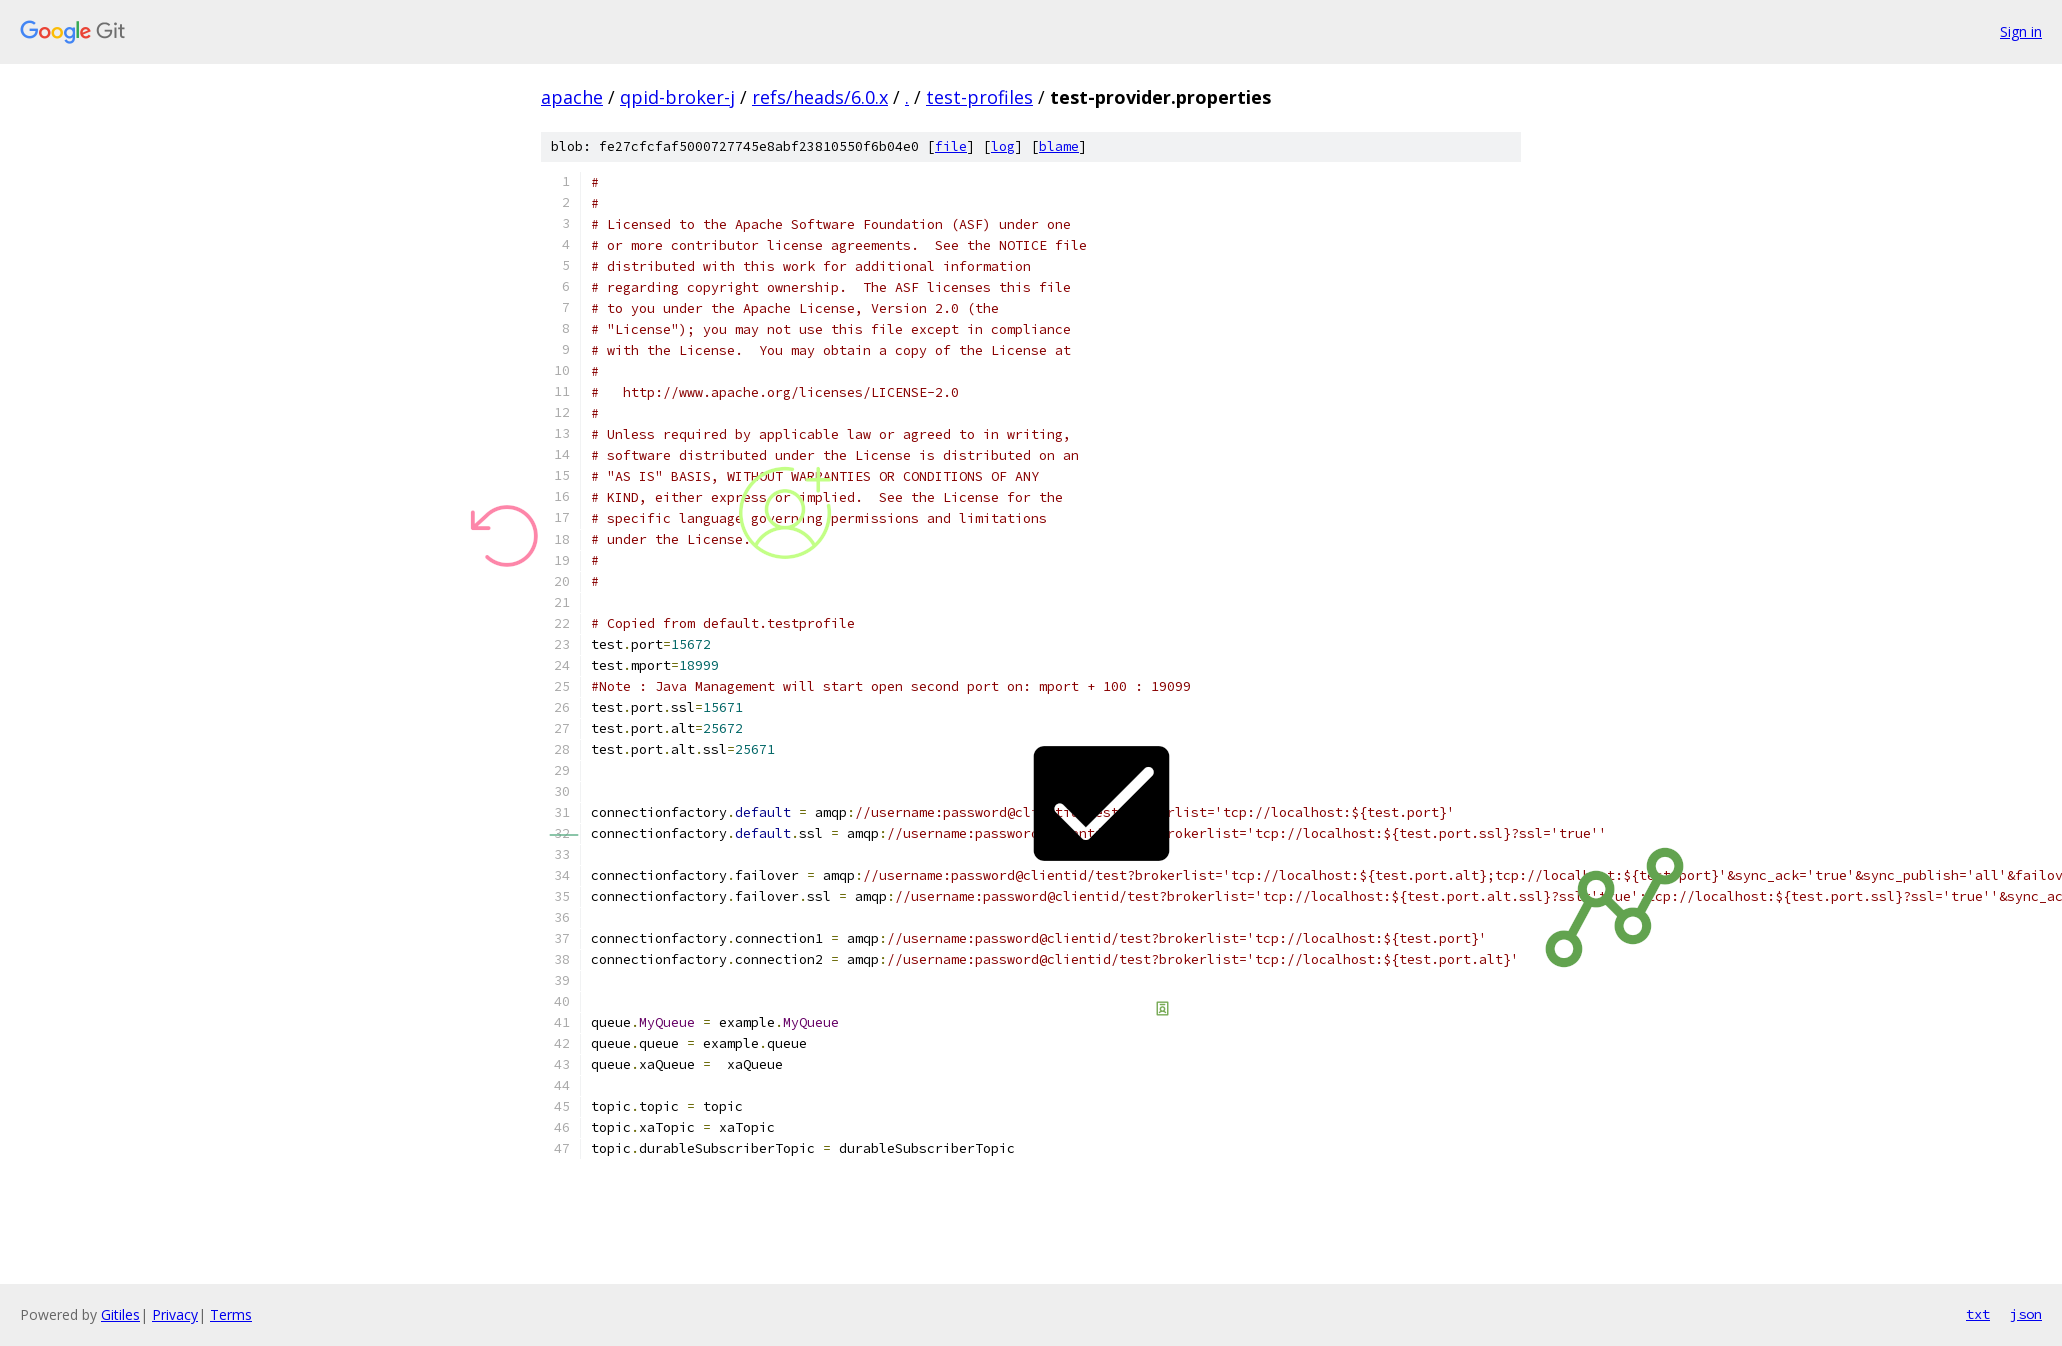  What do you see at coordinates (1614, 907) in the screenshot?
I see `view connected data points or nodes` at bounding box center [1614, 907].